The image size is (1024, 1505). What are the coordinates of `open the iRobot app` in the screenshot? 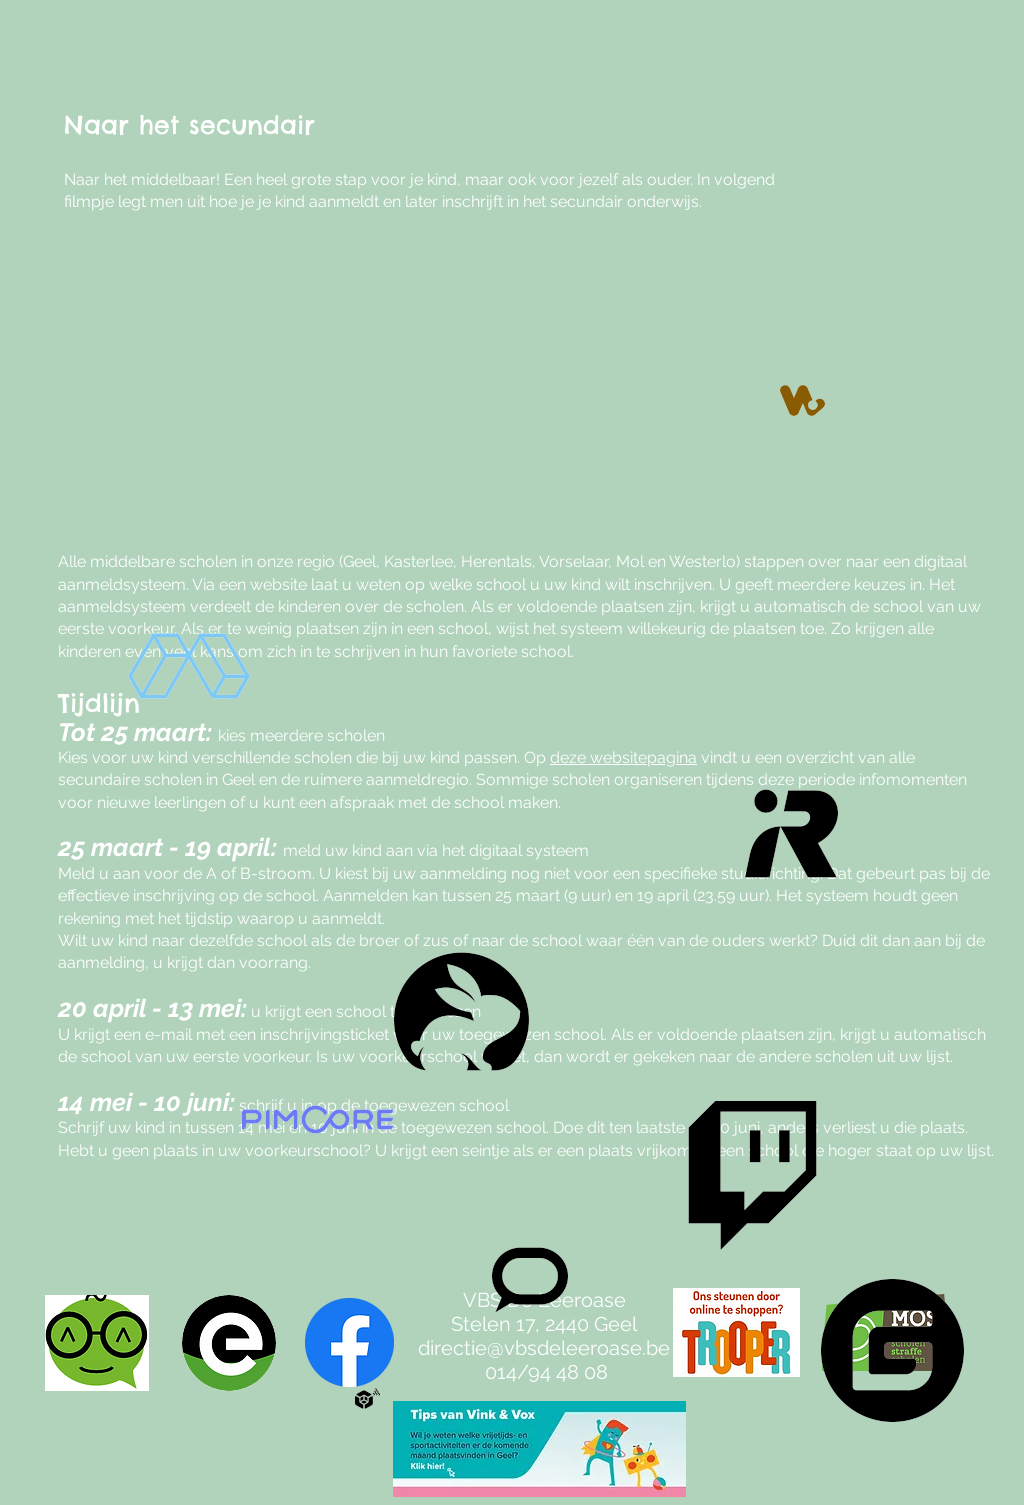 It's located at (791, 833).